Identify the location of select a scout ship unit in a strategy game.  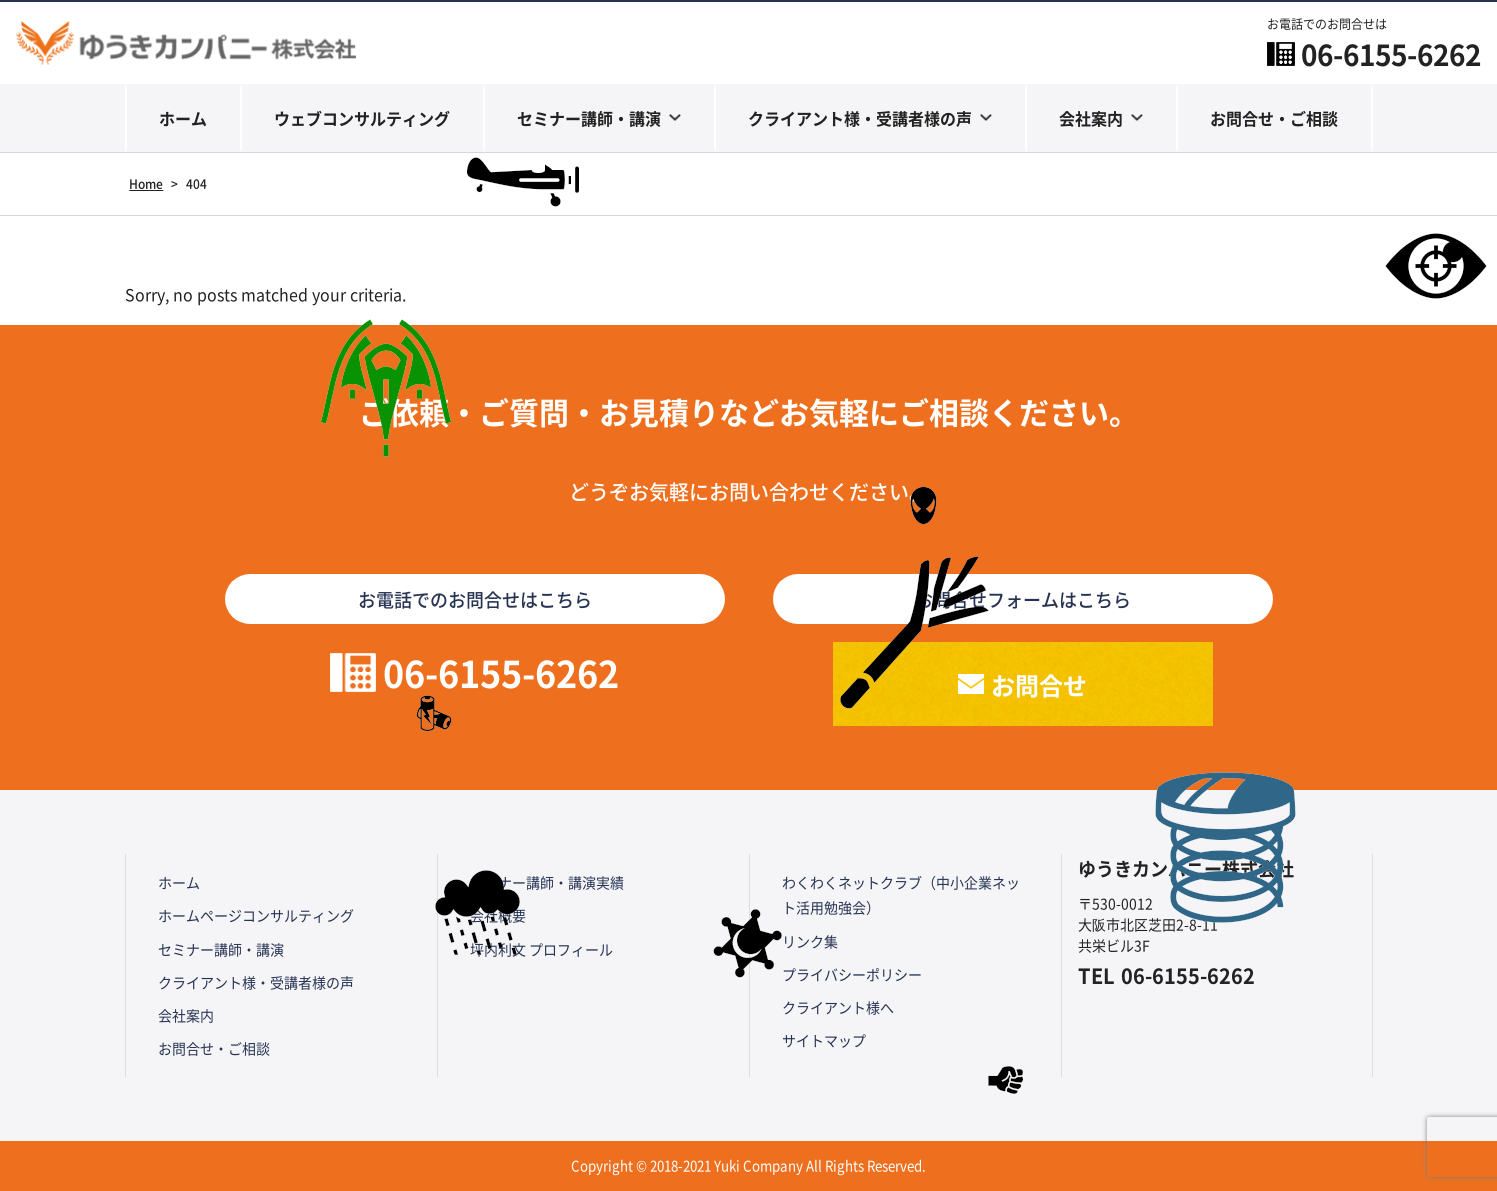
(386, 388).